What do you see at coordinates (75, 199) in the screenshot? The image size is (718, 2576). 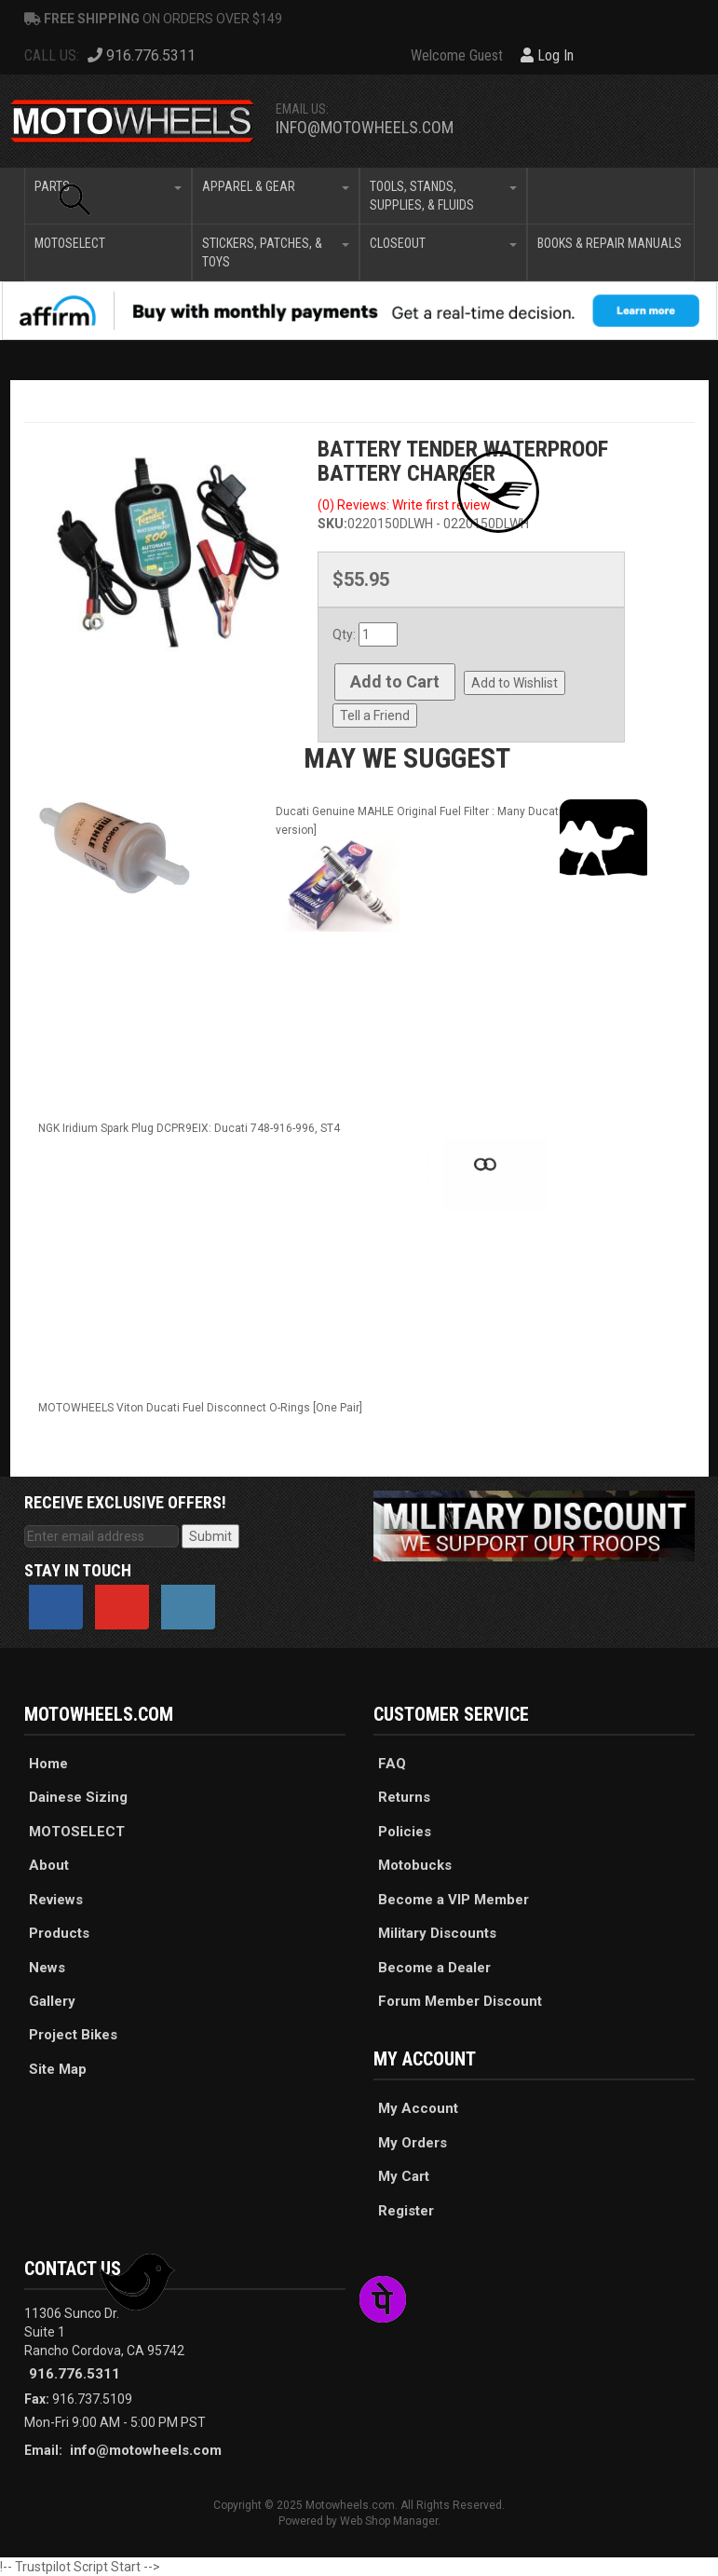 I see `sistrix SEO tool logo` at bounding box center [75, 199].